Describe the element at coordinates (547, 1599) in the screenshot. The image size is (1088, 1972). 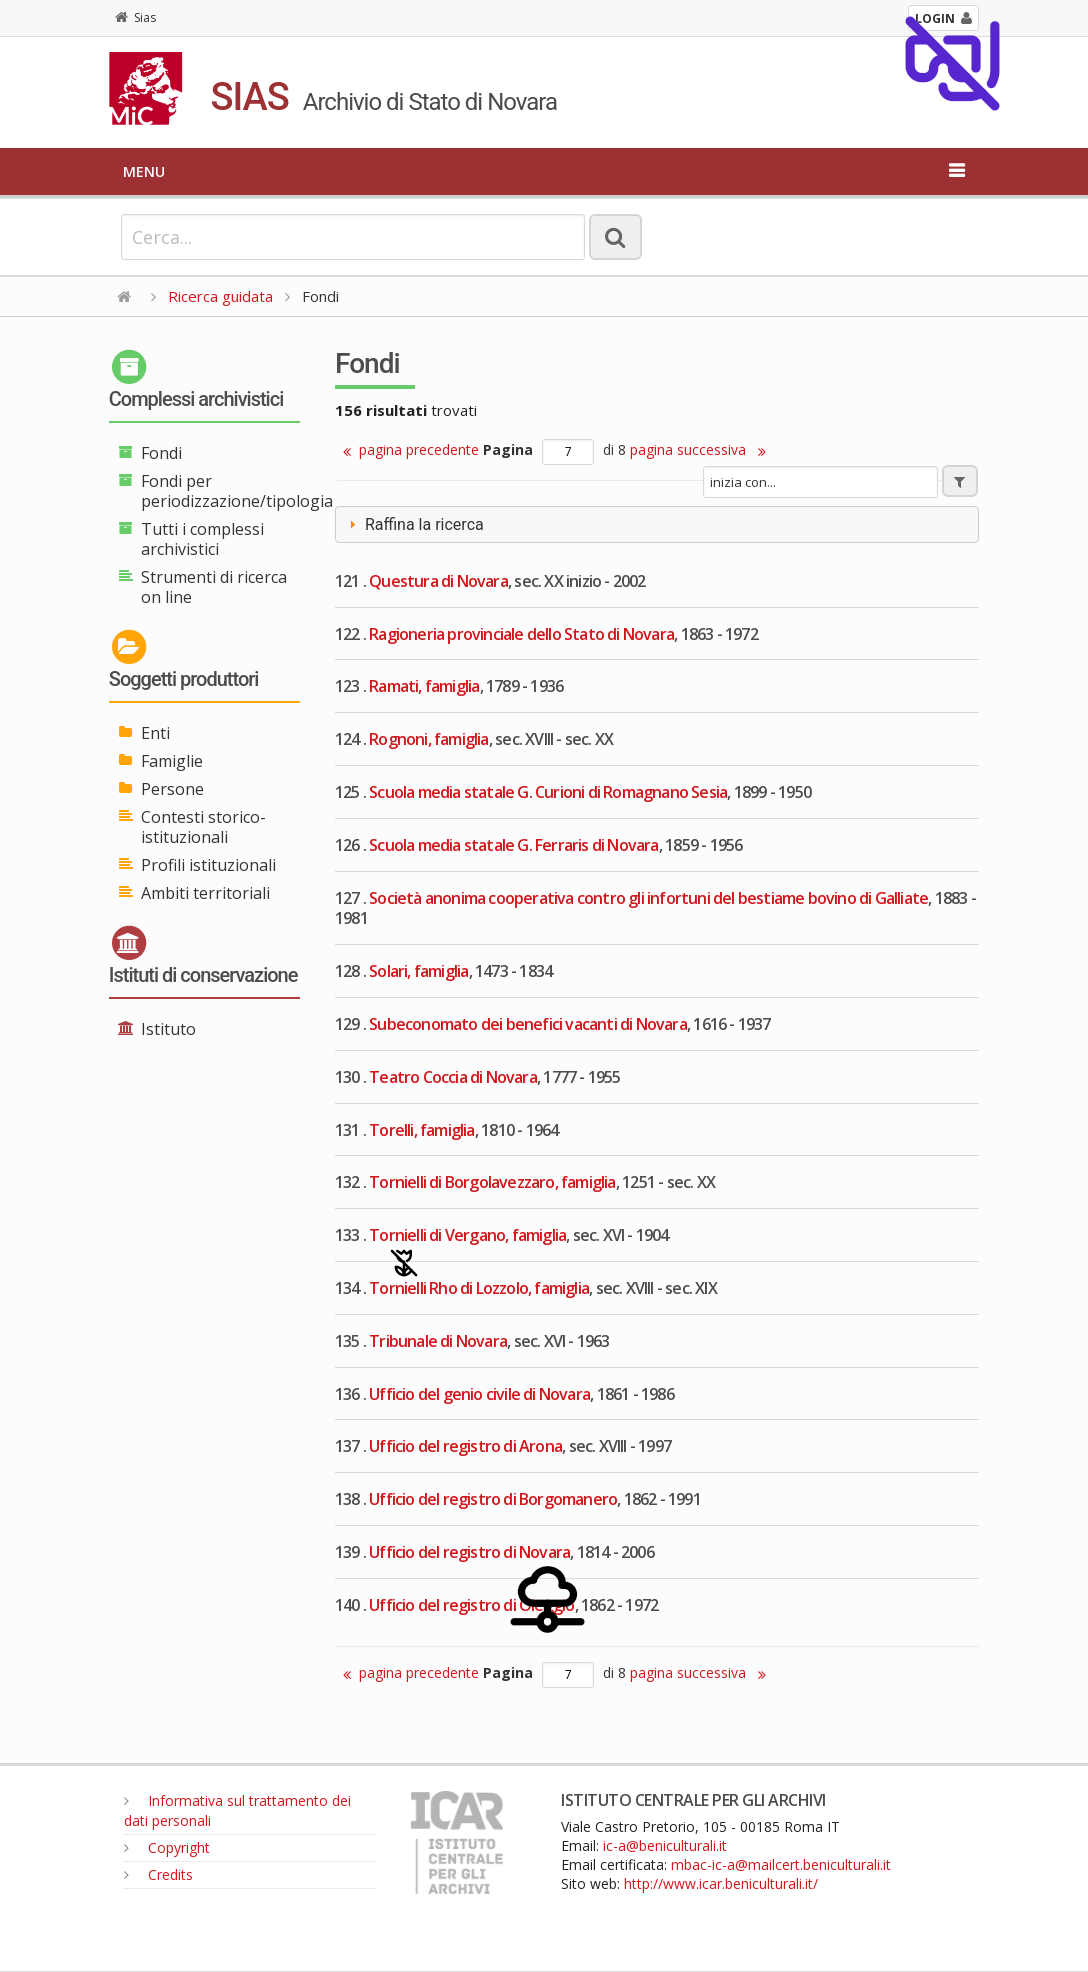
I see `cloud data sync or connection status` at that location.